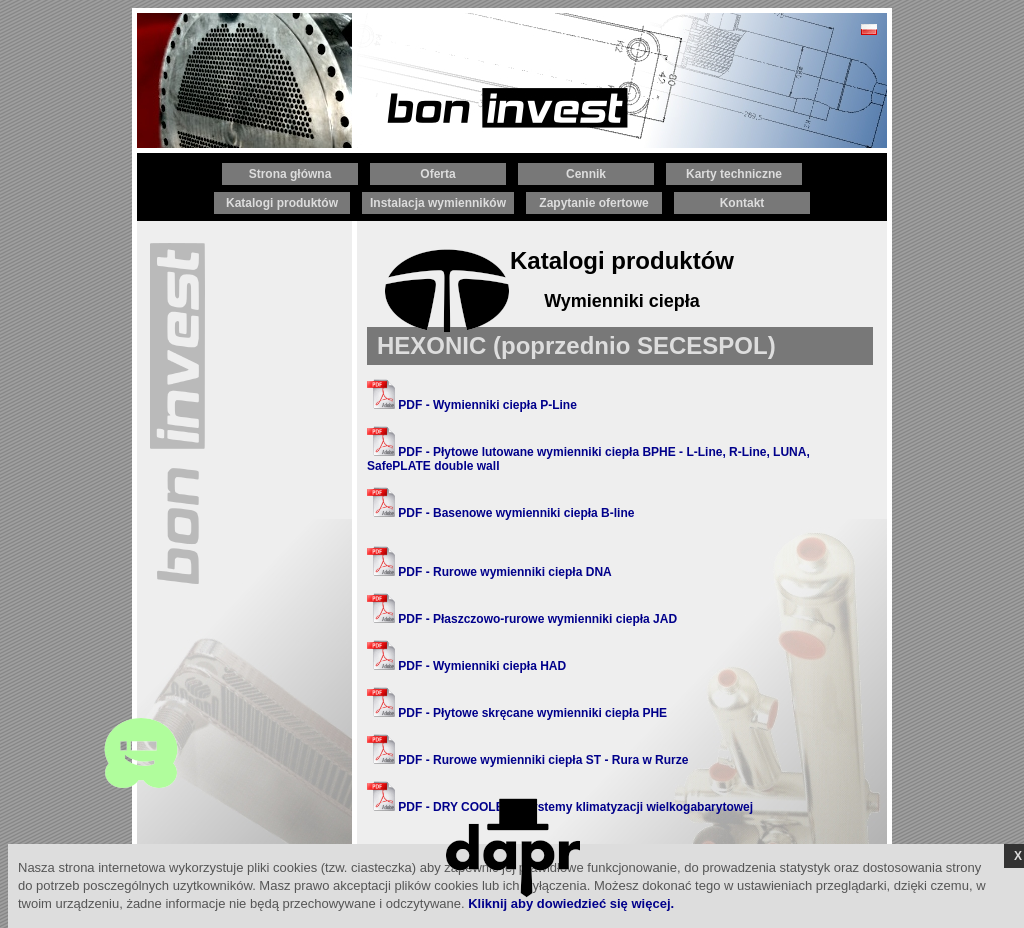  What do you see at coordinates (447, 291) in the screenshot?
I see `tata group company logo` at bounding box center [447, 291].